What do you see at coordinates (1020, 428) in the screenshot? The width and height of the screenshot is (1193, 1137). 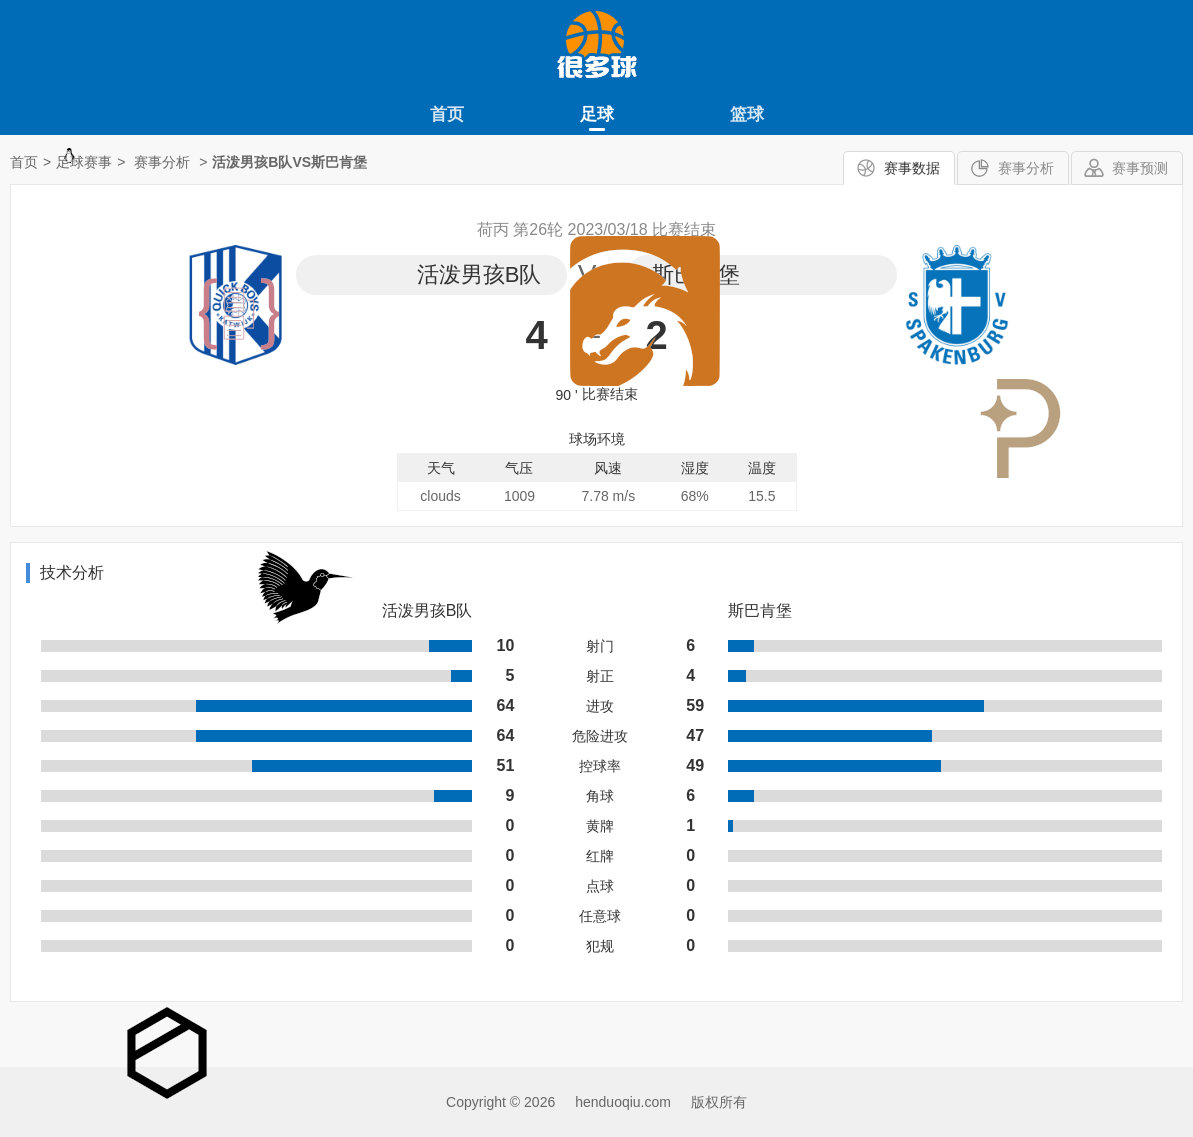 I see `paddle payment platform logo` at bounding box center [1020, 428].